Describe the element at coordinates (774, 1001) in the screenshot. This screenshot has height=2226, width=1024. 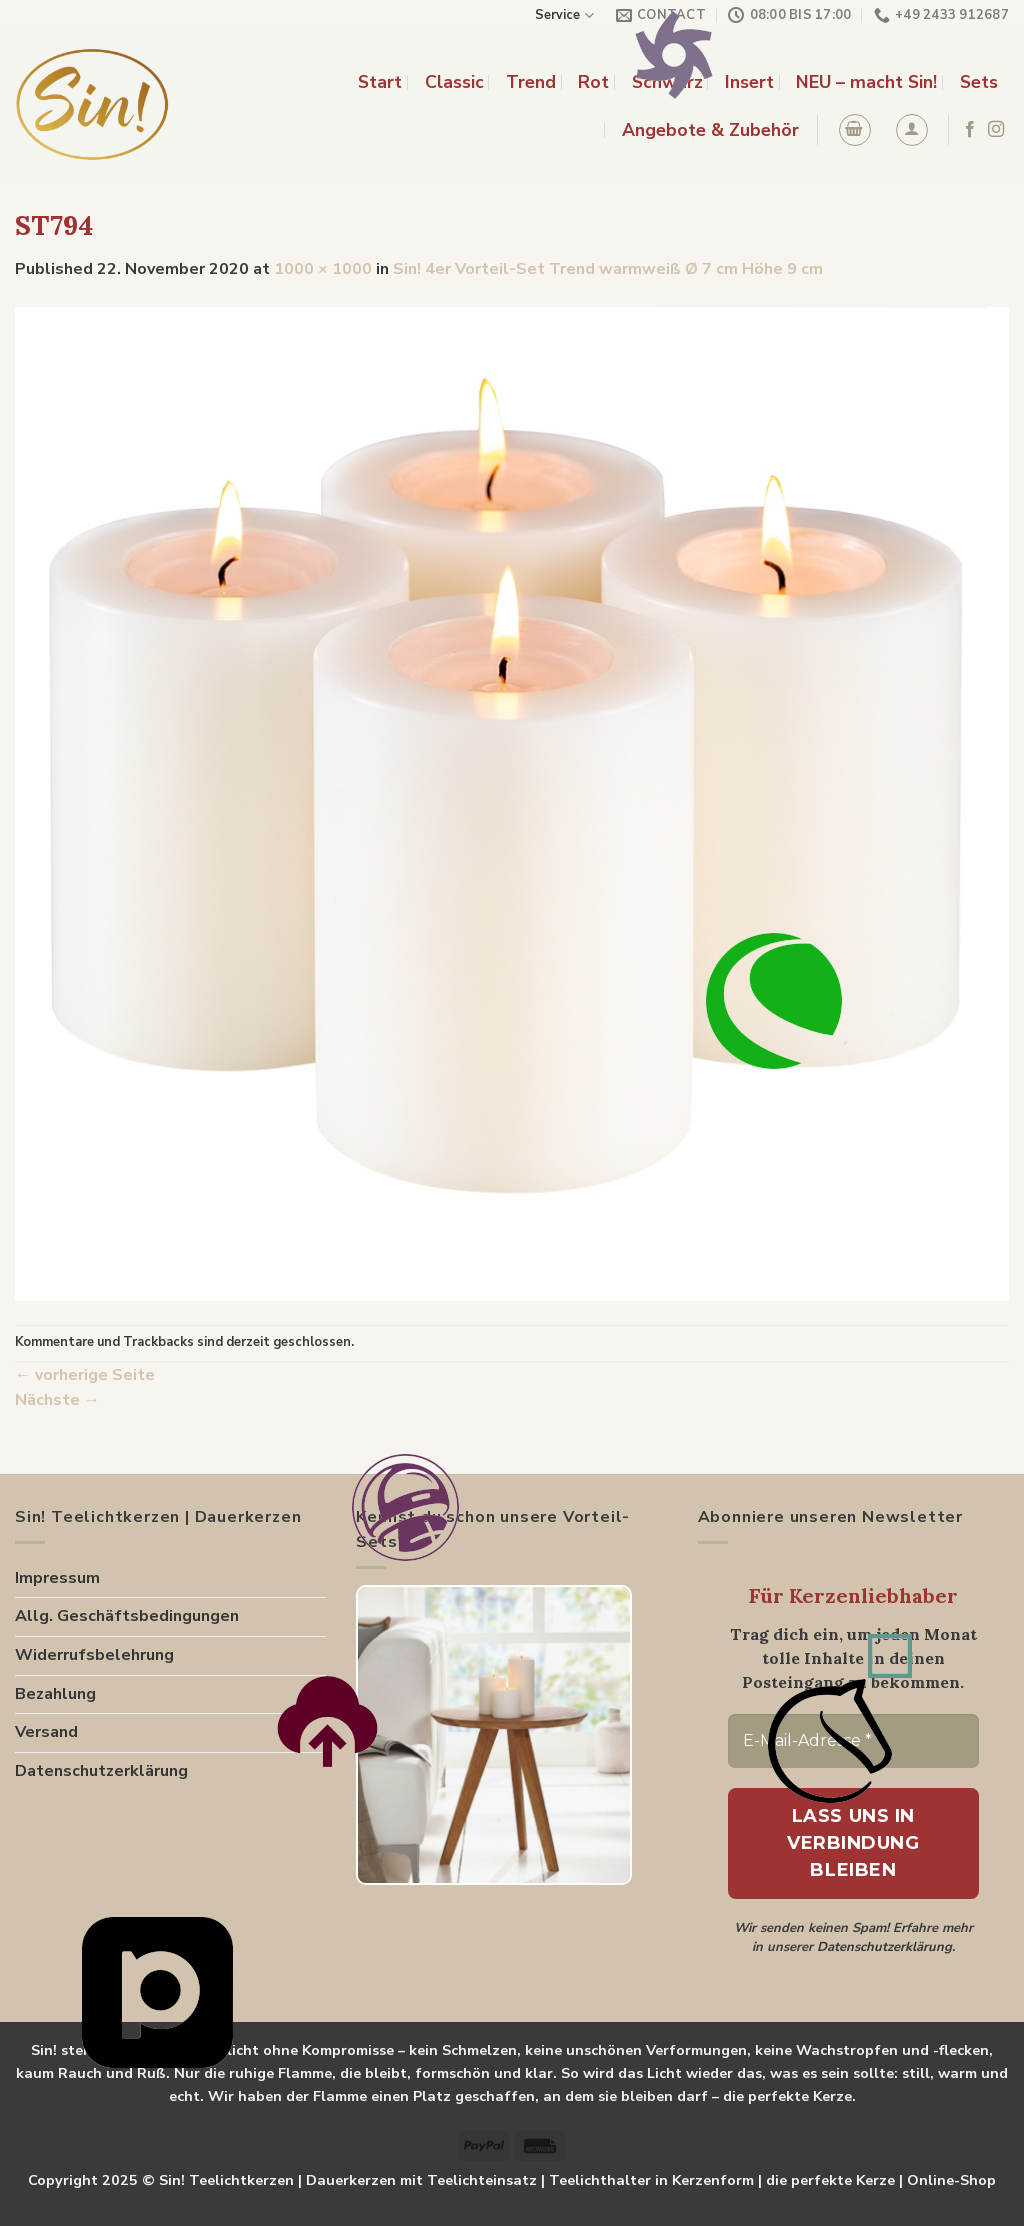
I see `celestron brand logo` at that location.